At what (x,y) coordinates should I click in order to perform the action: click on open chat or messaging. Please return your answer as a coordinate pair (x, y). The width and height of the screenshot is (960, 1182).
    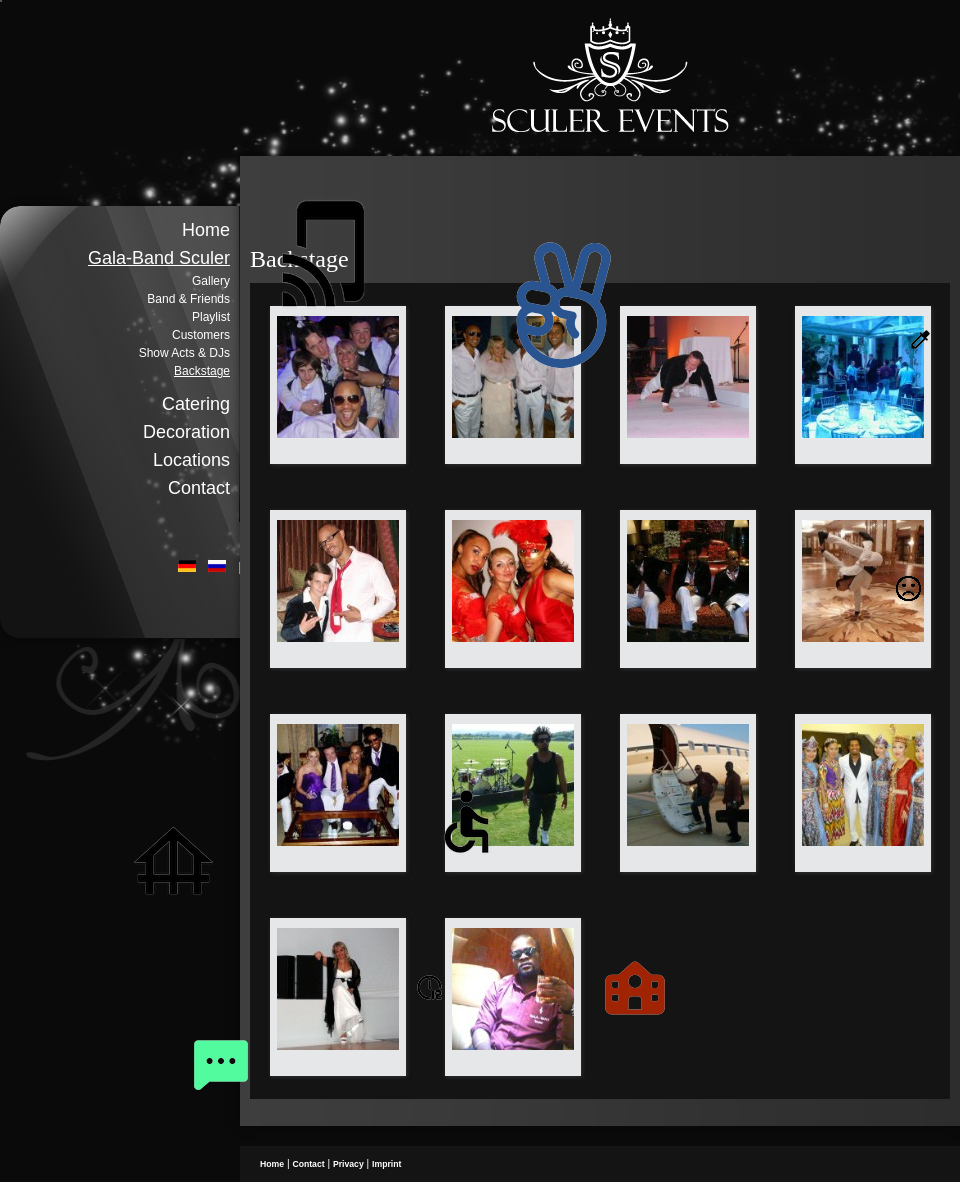
    Looking at the image, I should click on (221, 1061).